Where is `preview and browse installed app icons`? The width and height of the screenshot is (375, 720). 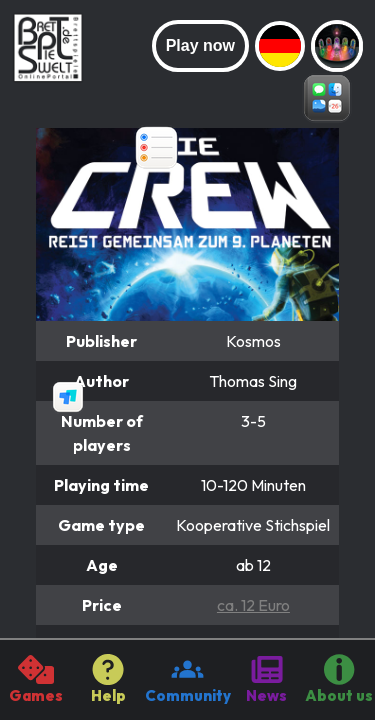 preview and browse installed app icons is located at coordinates (327, 98).